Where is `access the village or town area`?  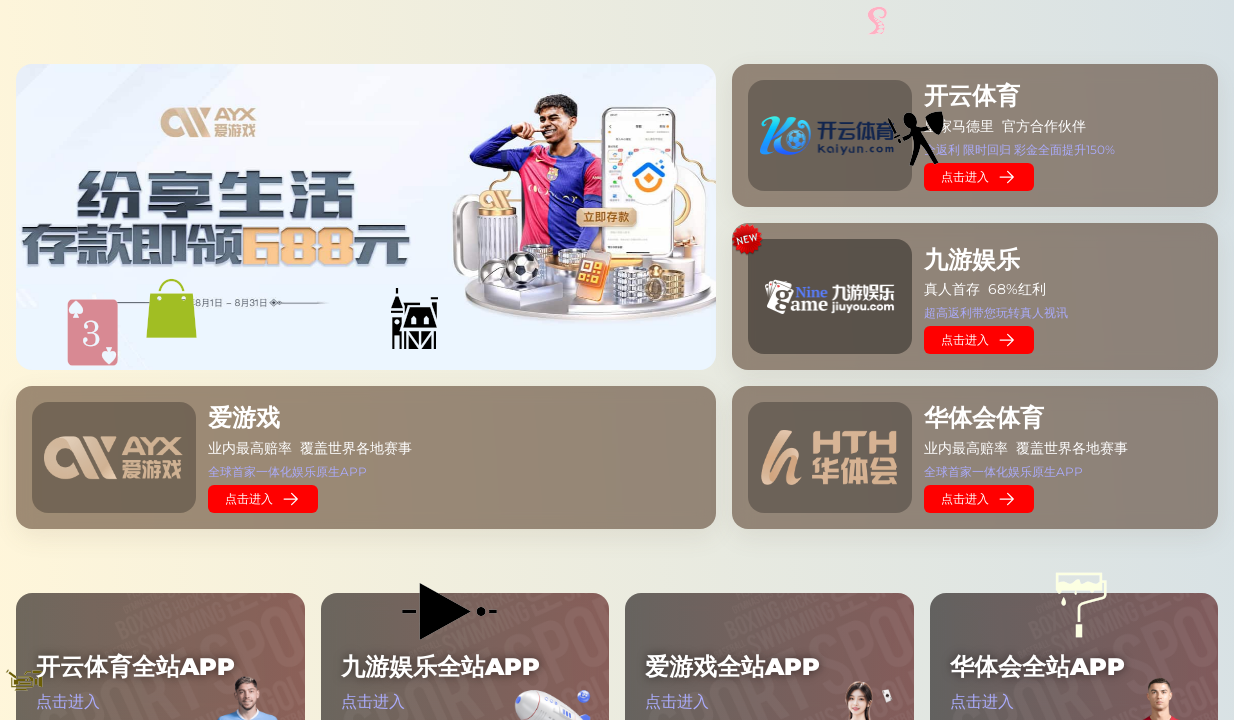 access the village or town area is located at coordinates (414, 318).